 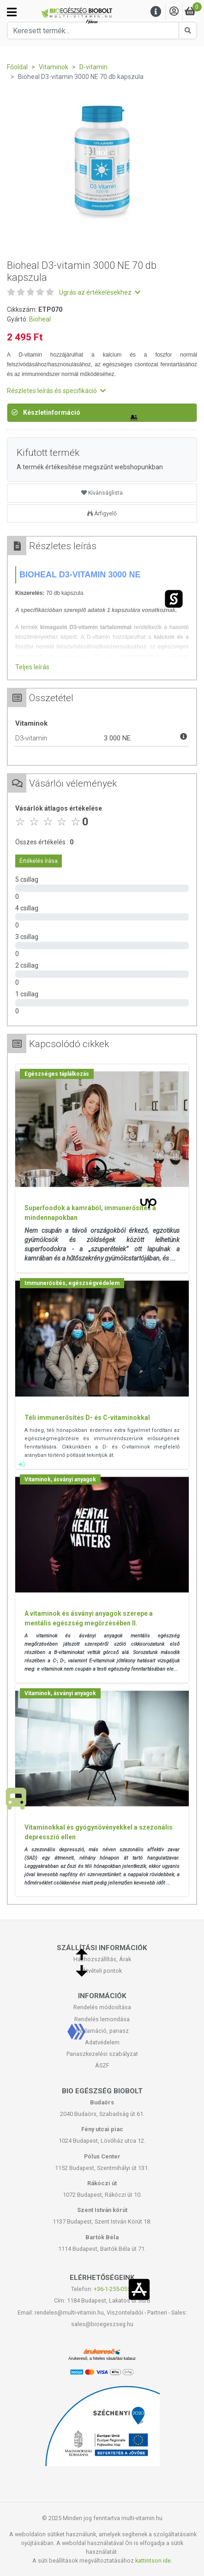 What do you see at coordinates (139, 2289) in the screenshot?
I see `open the apple app store` at bounding box center [139, 2289].